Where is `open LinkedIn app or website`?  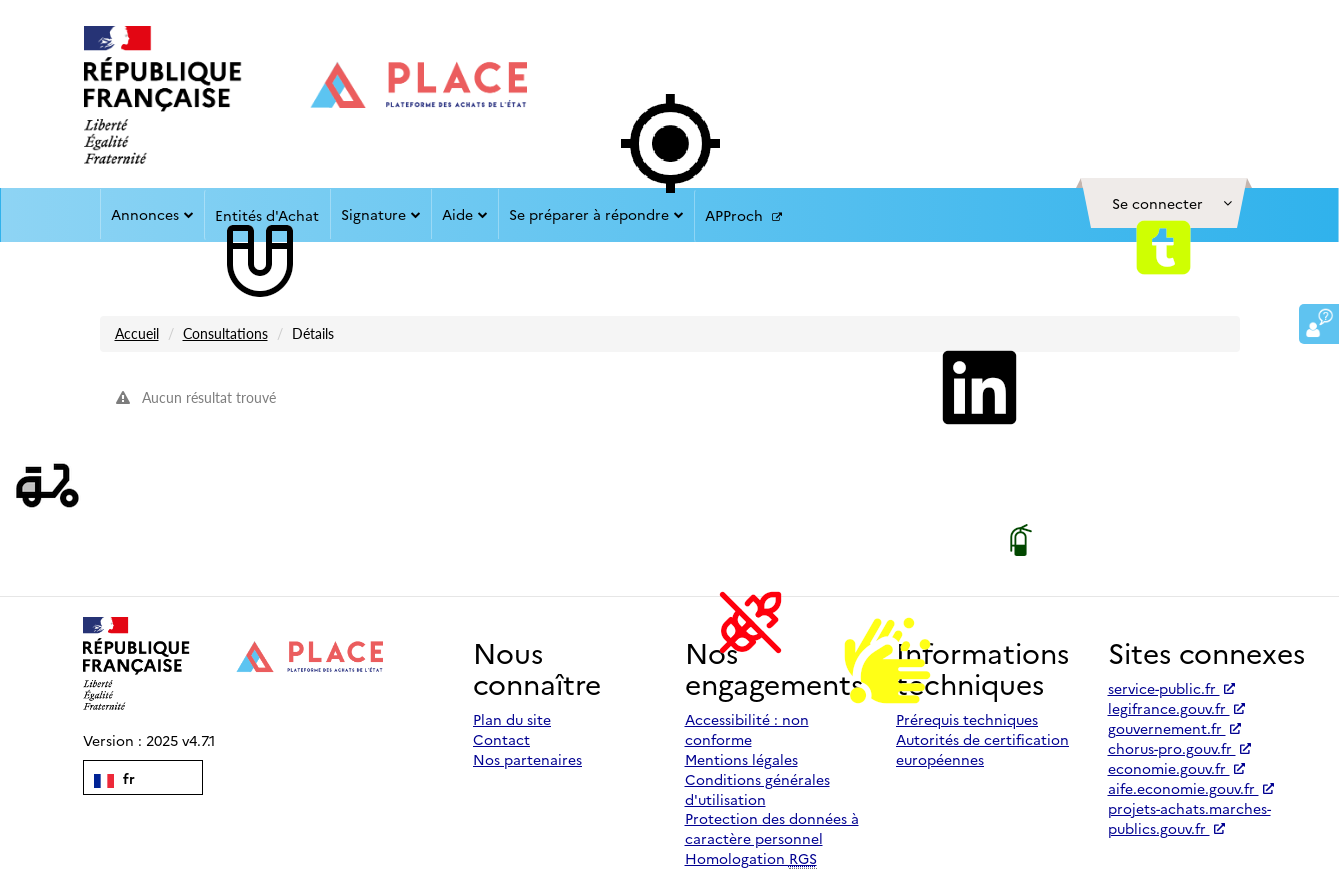 open LinkedIn app or website is located at coordinates (979, 387).